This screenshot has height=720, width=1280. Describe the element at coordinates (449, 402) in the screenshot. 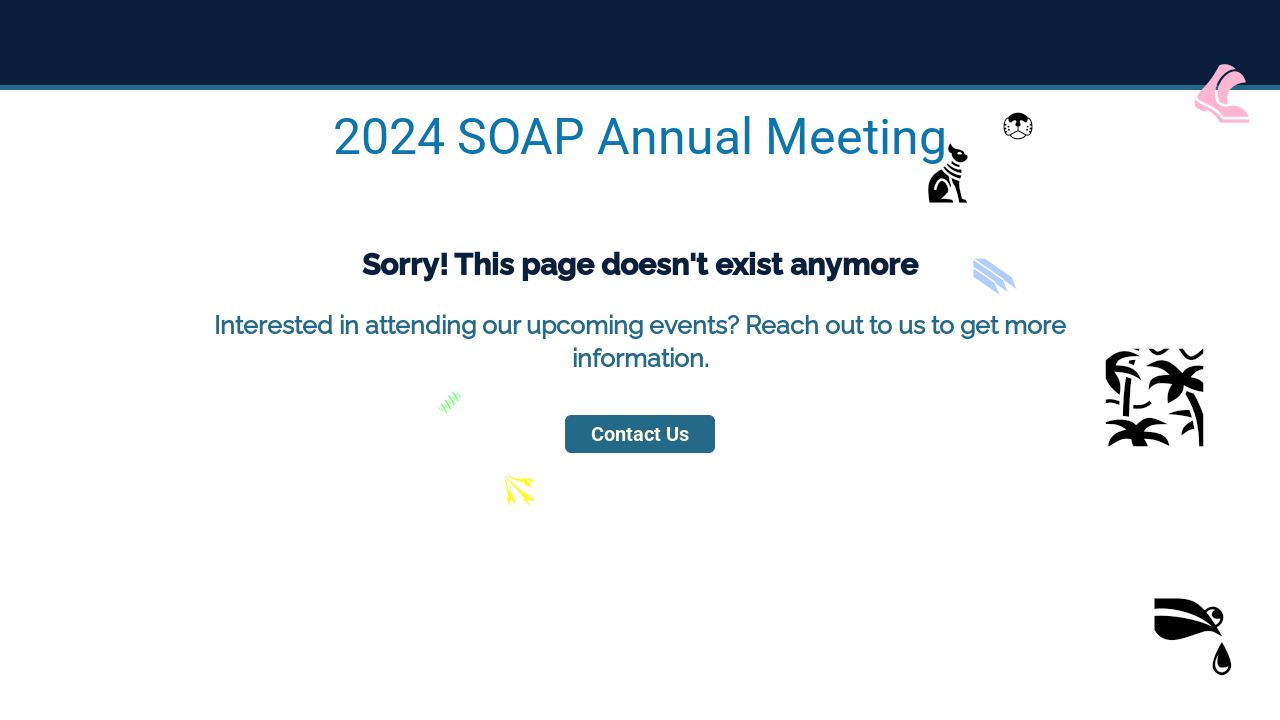

I see `indicates spring physics or bounce effect` at that location.